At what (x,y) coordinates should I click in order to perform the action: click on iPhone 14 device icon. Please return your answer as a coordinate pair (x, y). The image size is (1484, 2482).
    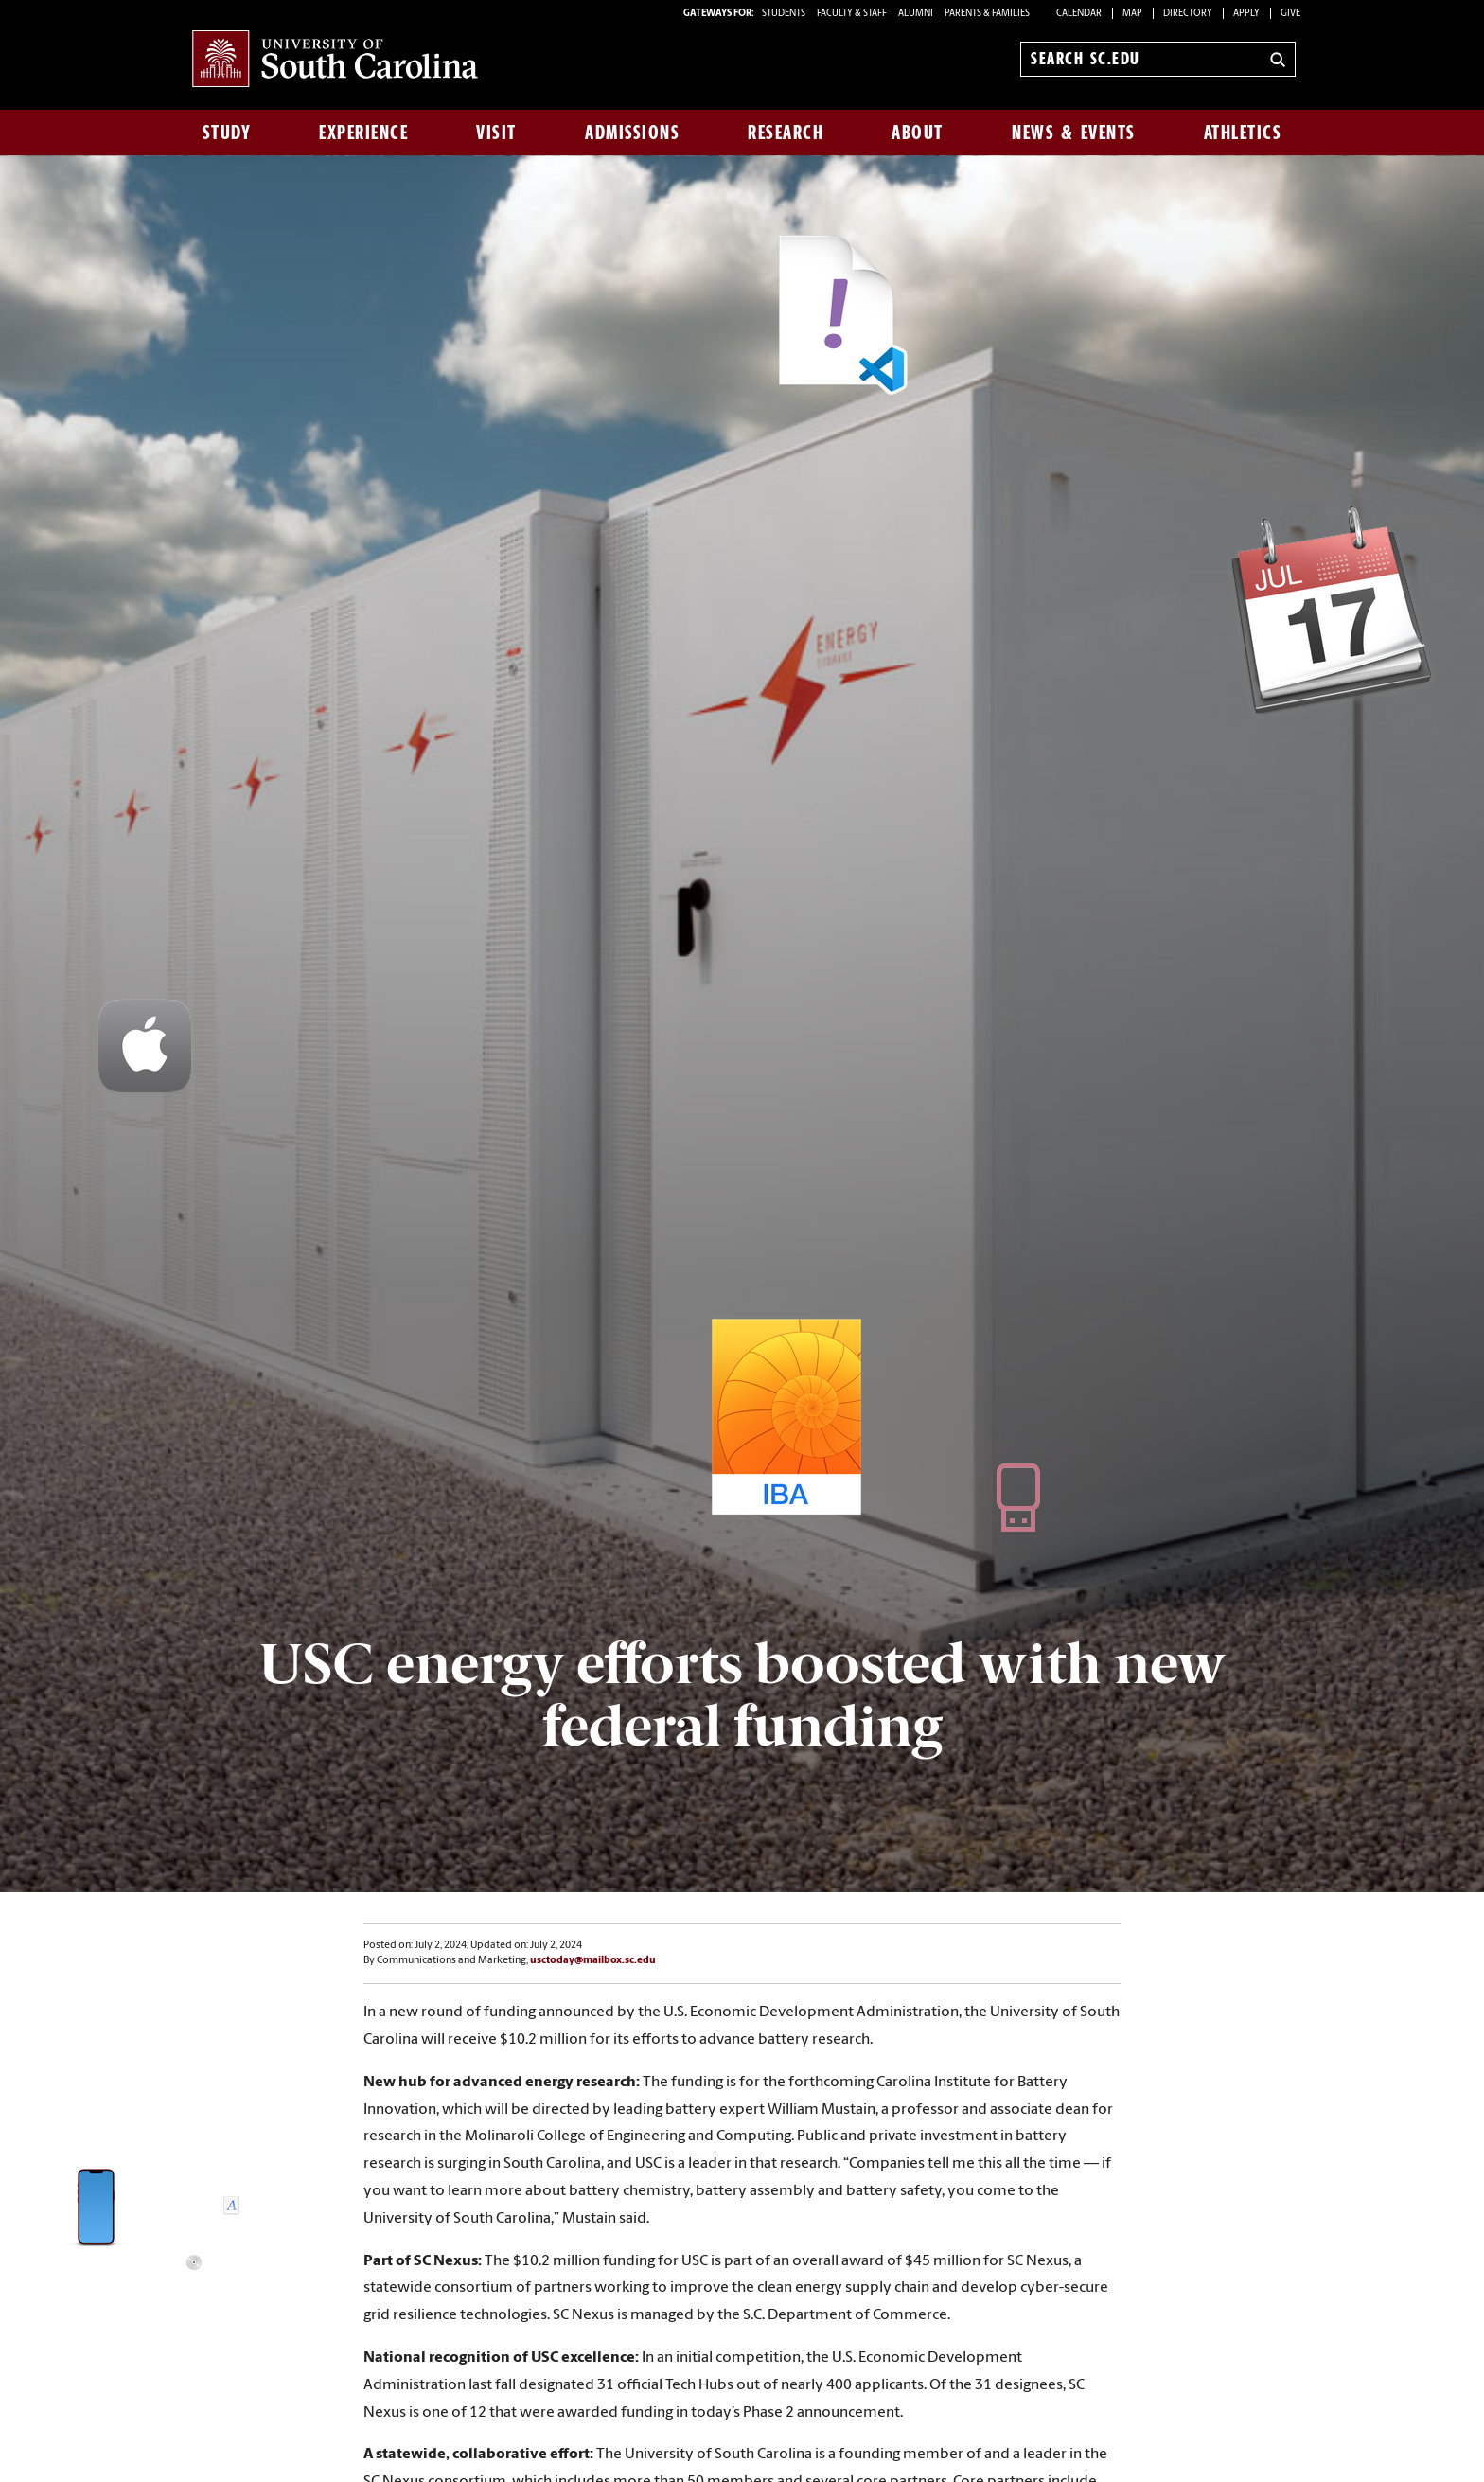
    Looking at the image, I should click on (96, 2207).